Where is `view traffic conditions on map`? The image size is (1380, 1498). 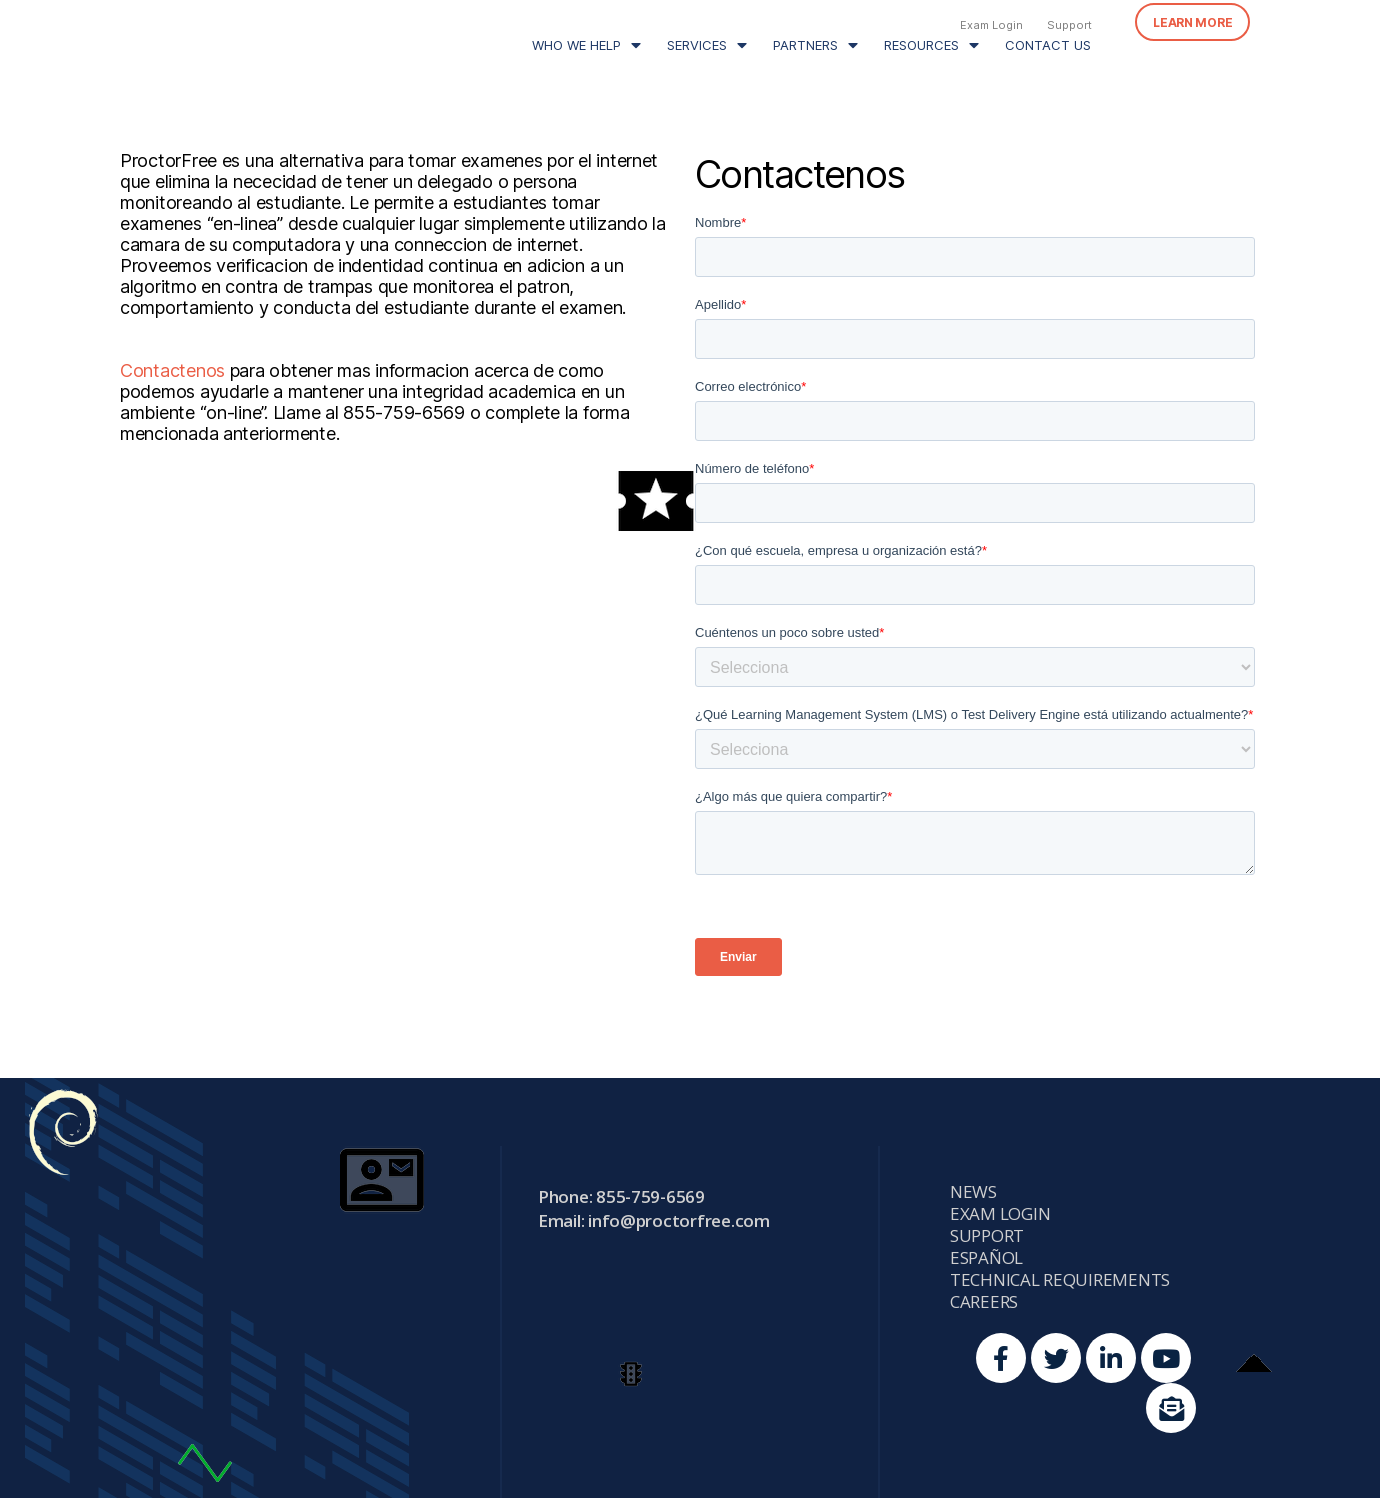
view traffic conditions on map is located at coordinates (631, 1374).